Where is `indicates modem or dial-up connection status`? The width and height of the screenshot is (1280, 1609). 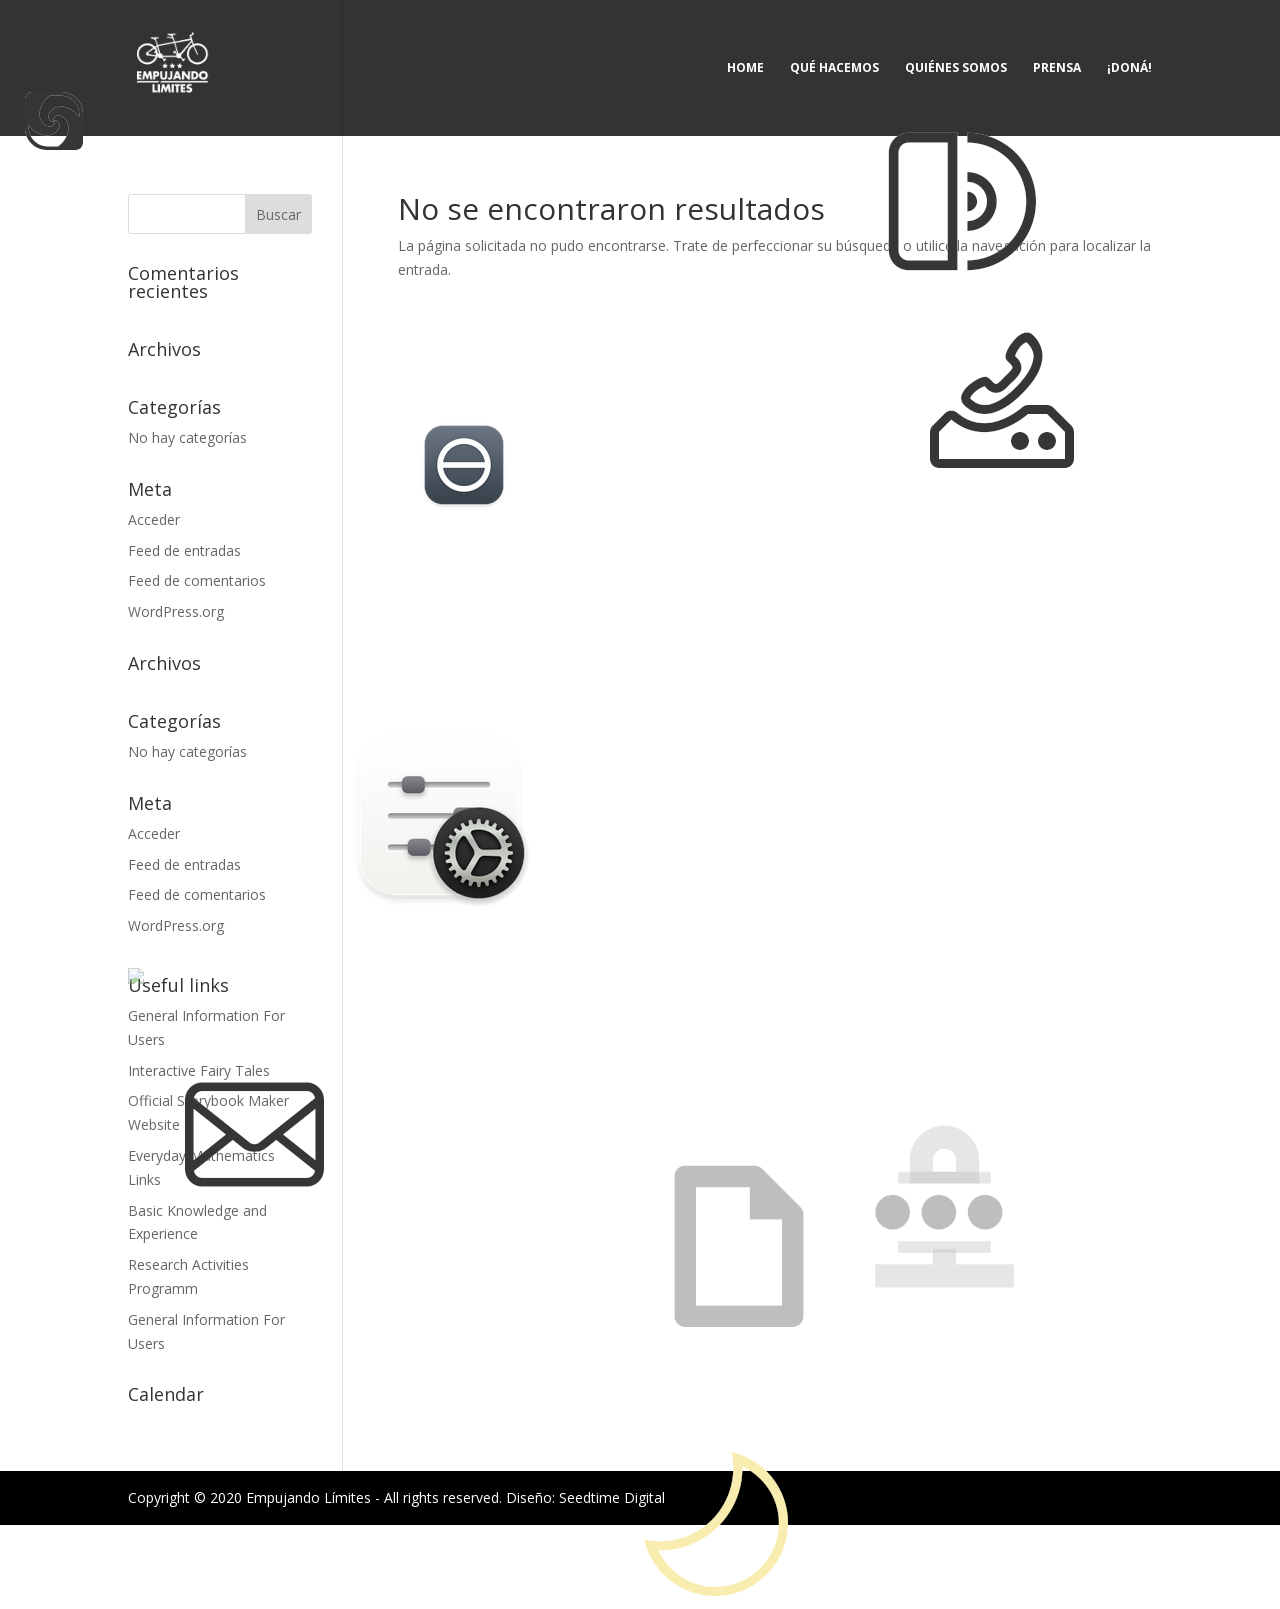 indicates modem or dial-up connection status is located at coordinates (1002, 396).